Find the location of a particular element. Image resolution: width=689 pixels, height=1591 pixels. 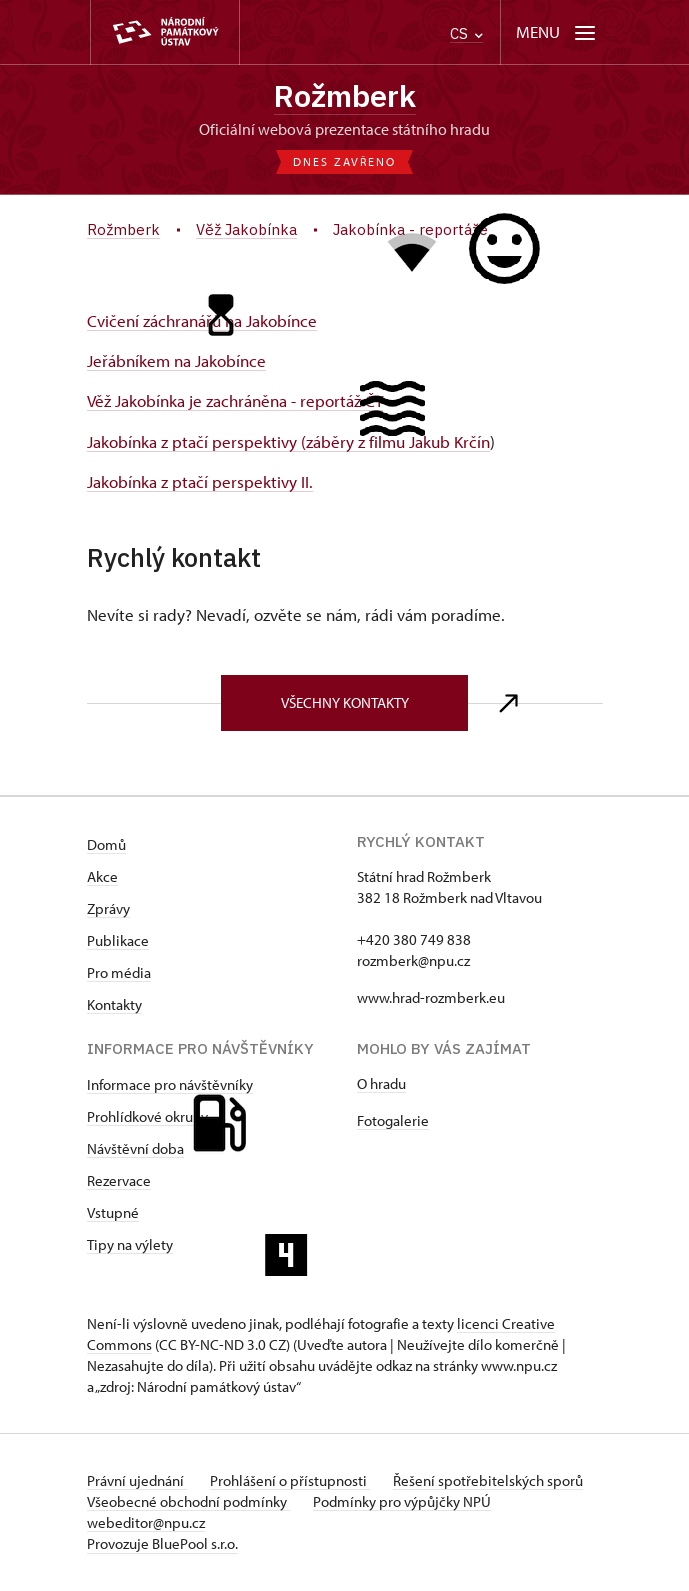

indicates active wifi connection is located at coordinates (412, 252).